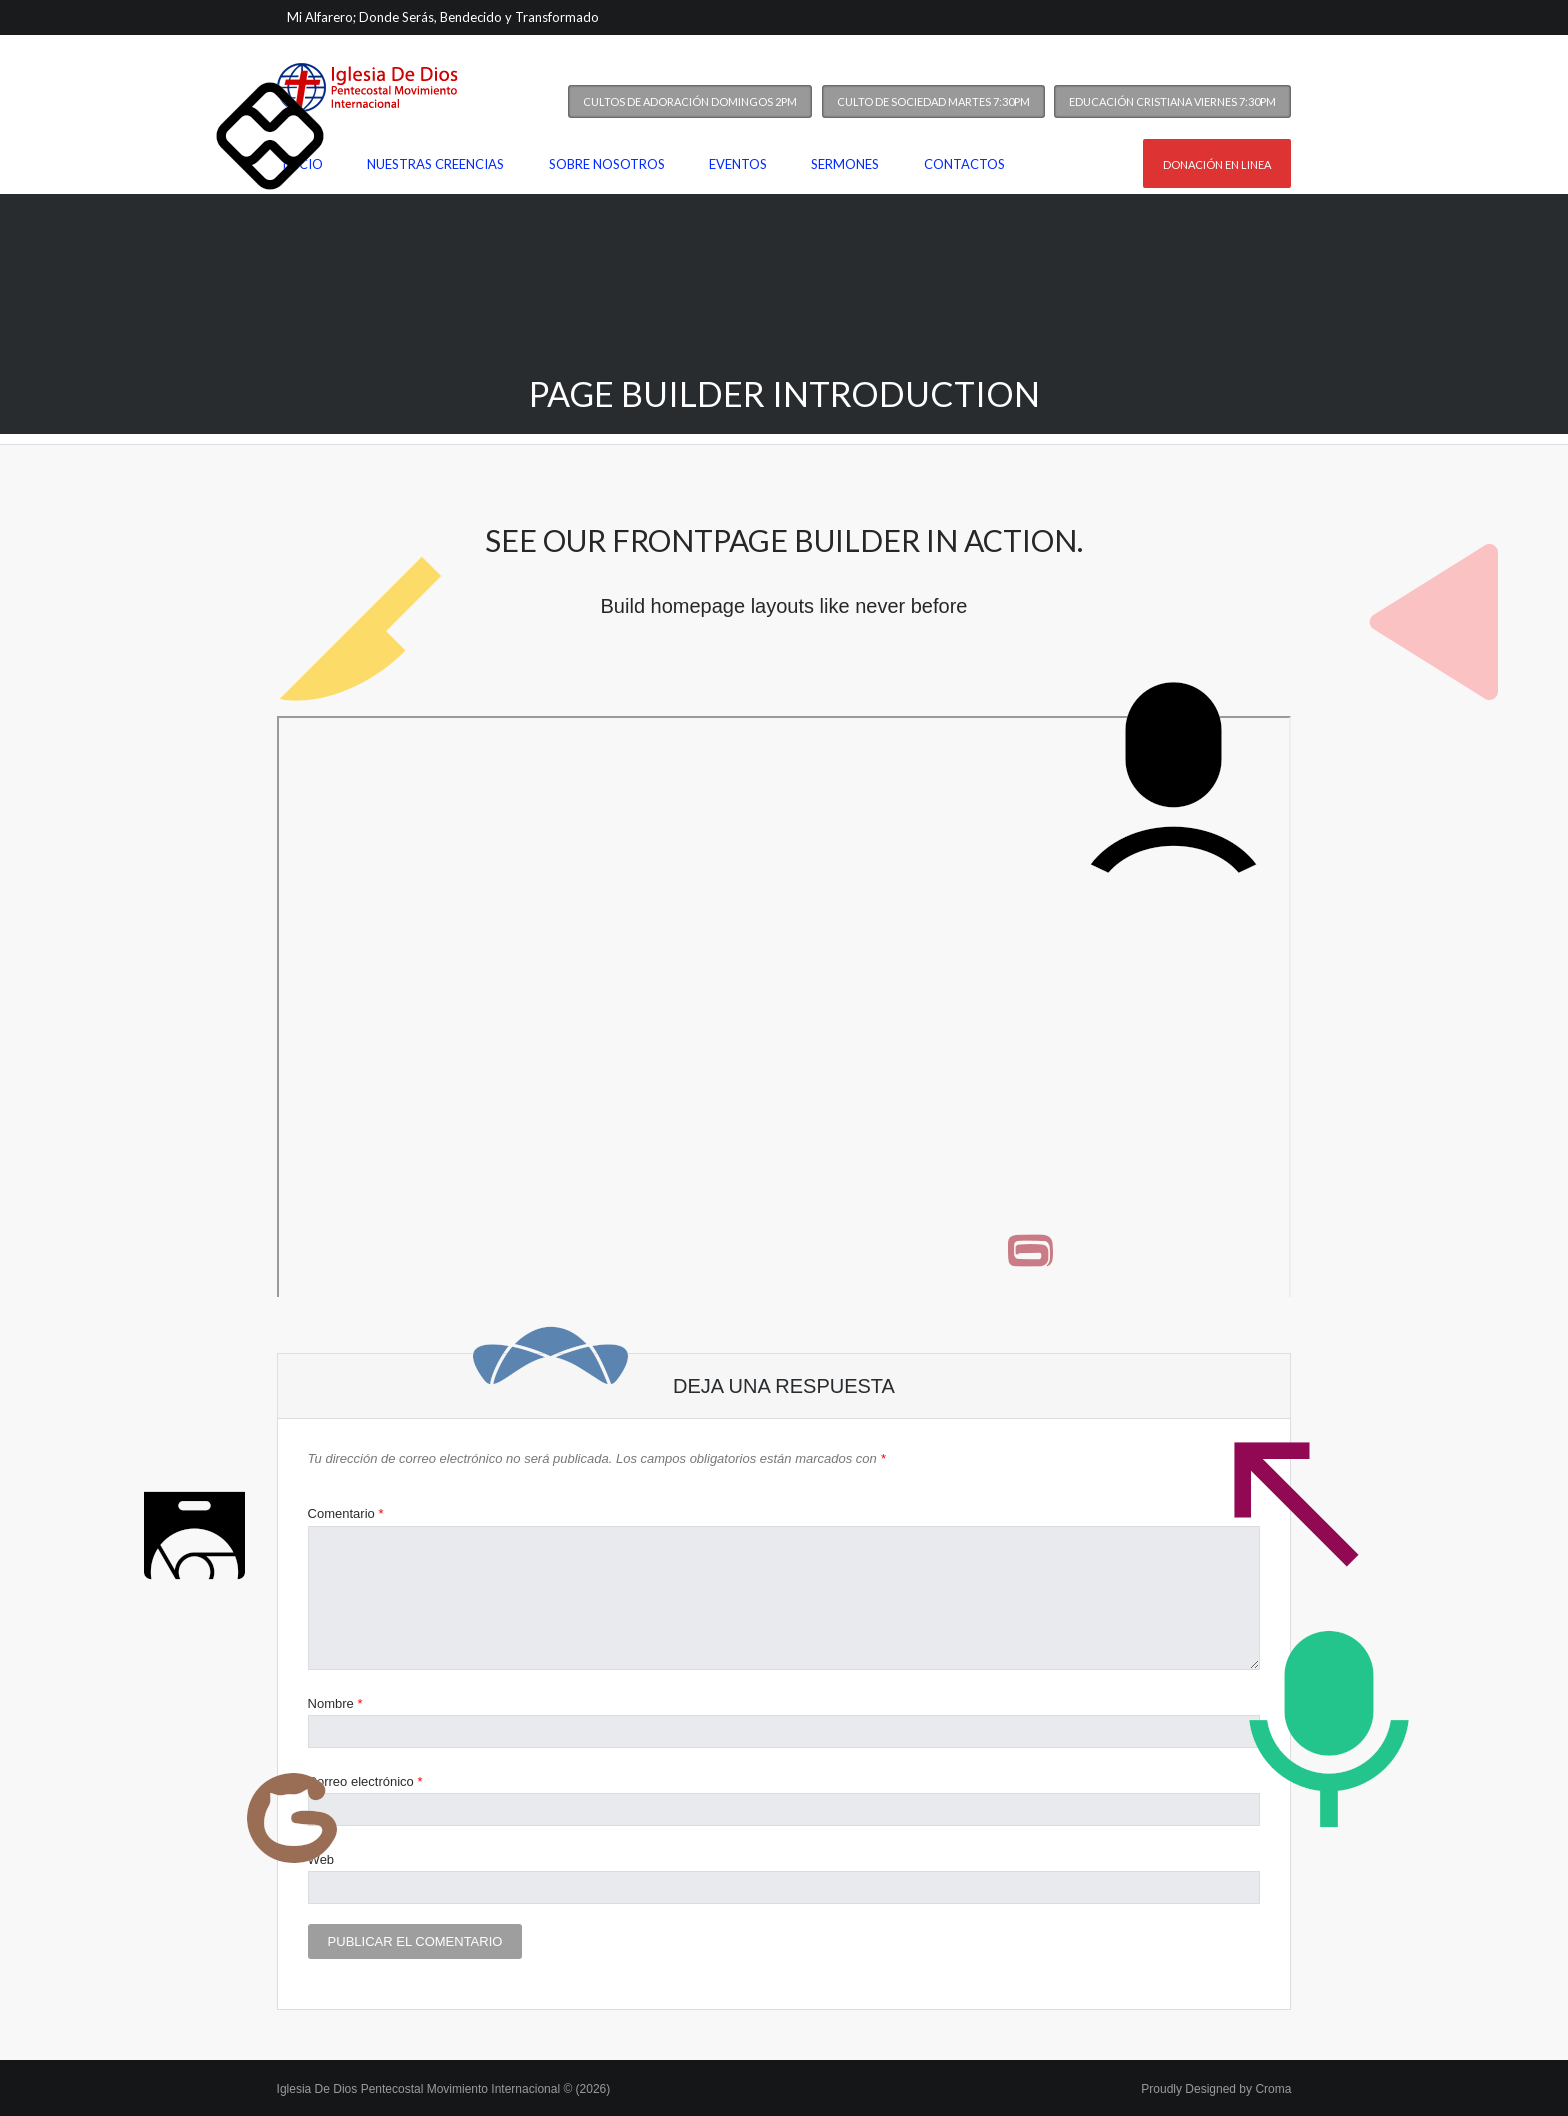 This screenshot has width=1568, height=2116. Describe the element at coordinates (292, 1818) in the screenshot. I see `open GitCode application` at that location.